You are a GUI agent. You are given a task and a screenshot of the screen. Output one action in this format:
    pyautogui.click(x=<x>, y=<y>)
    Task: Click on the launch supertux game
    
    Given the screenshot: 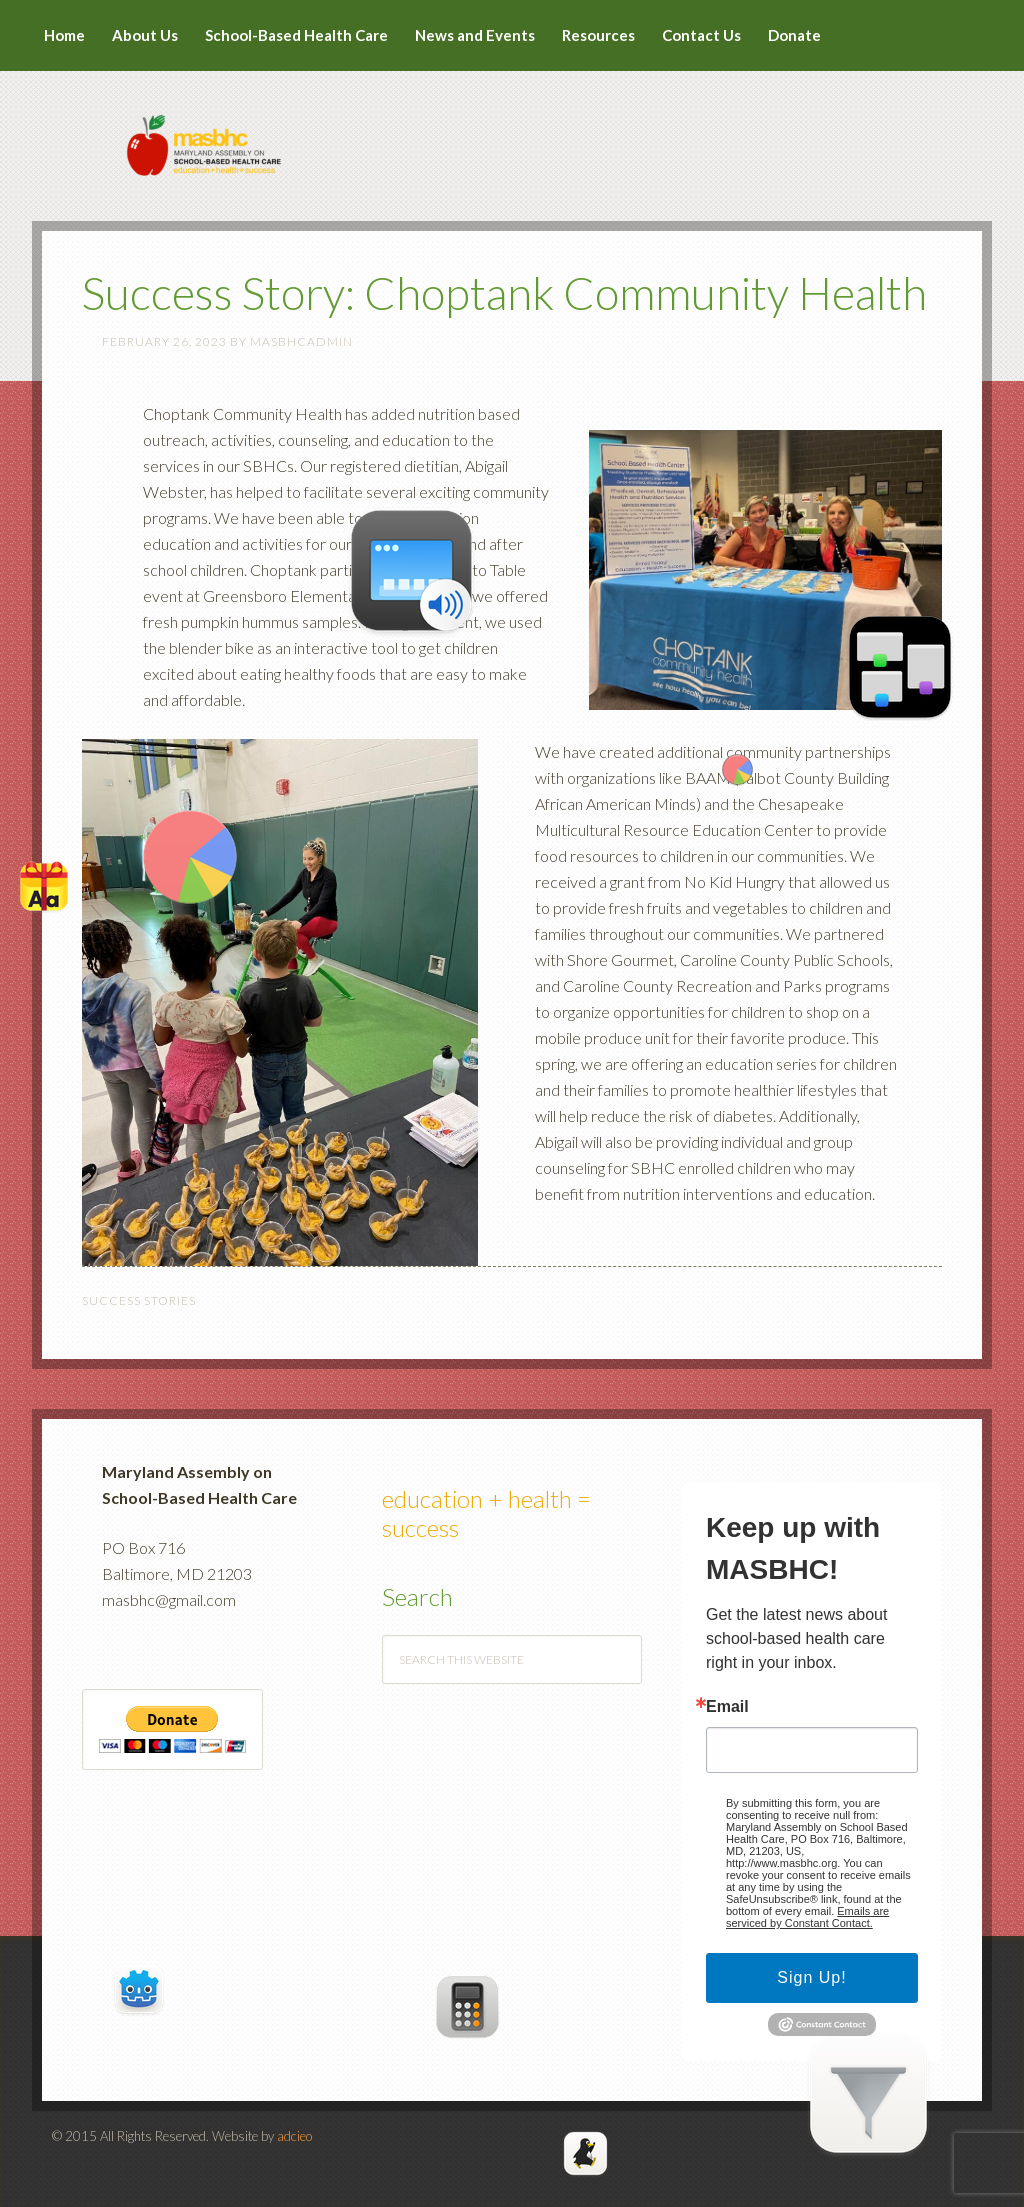 What is the action you would take?
    pyautogui.click(x=585, y=2153)
    